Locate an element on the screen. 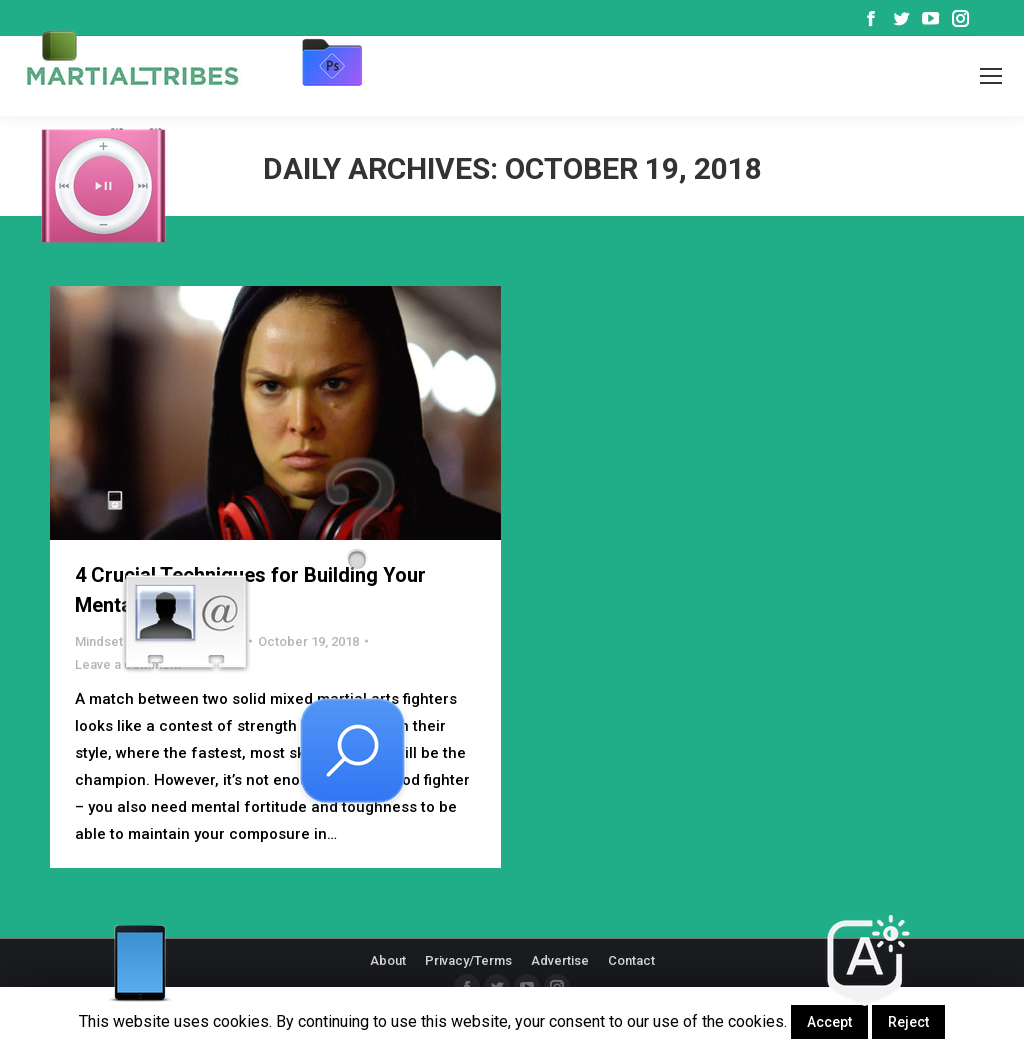 This screenshot has width=1024, height=1052. open contacts app is located at coordinates (186, 622).